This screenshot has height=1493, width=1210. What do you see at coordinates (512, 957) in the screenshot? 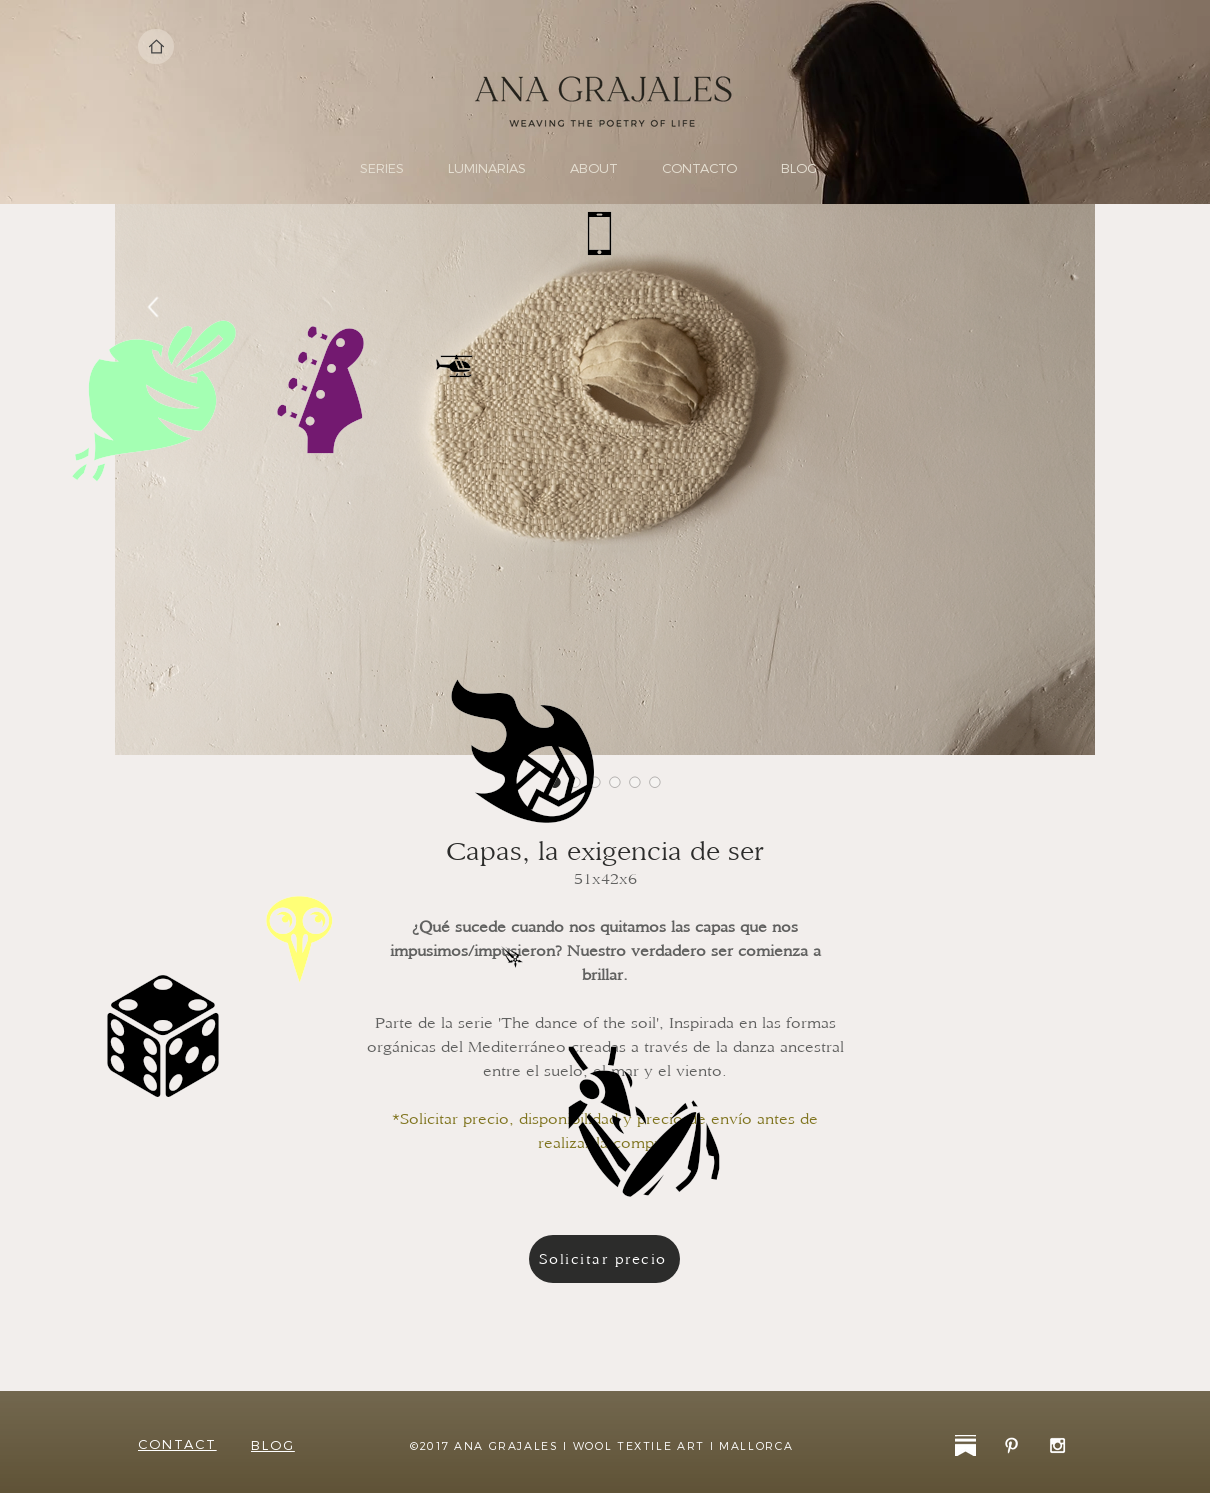
I see `attack or throw weapon action` at bounding box center [512, 957].